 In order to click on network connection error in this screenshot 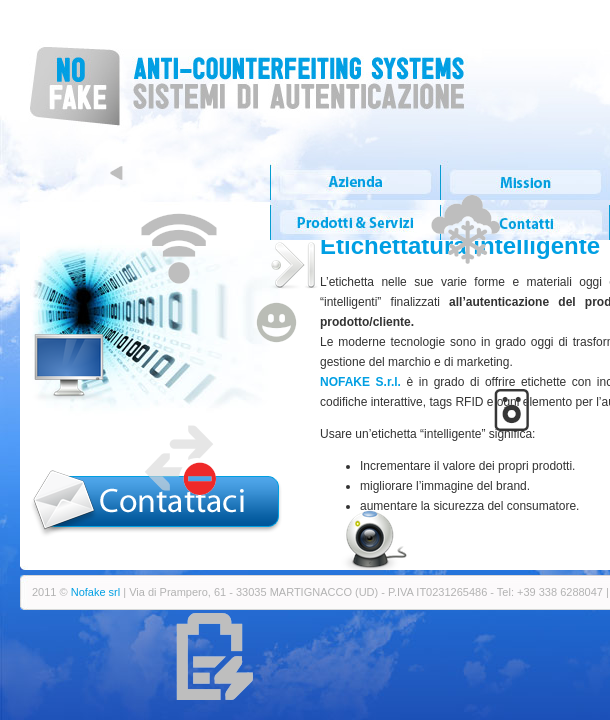, I will do `click(179, 458)`.